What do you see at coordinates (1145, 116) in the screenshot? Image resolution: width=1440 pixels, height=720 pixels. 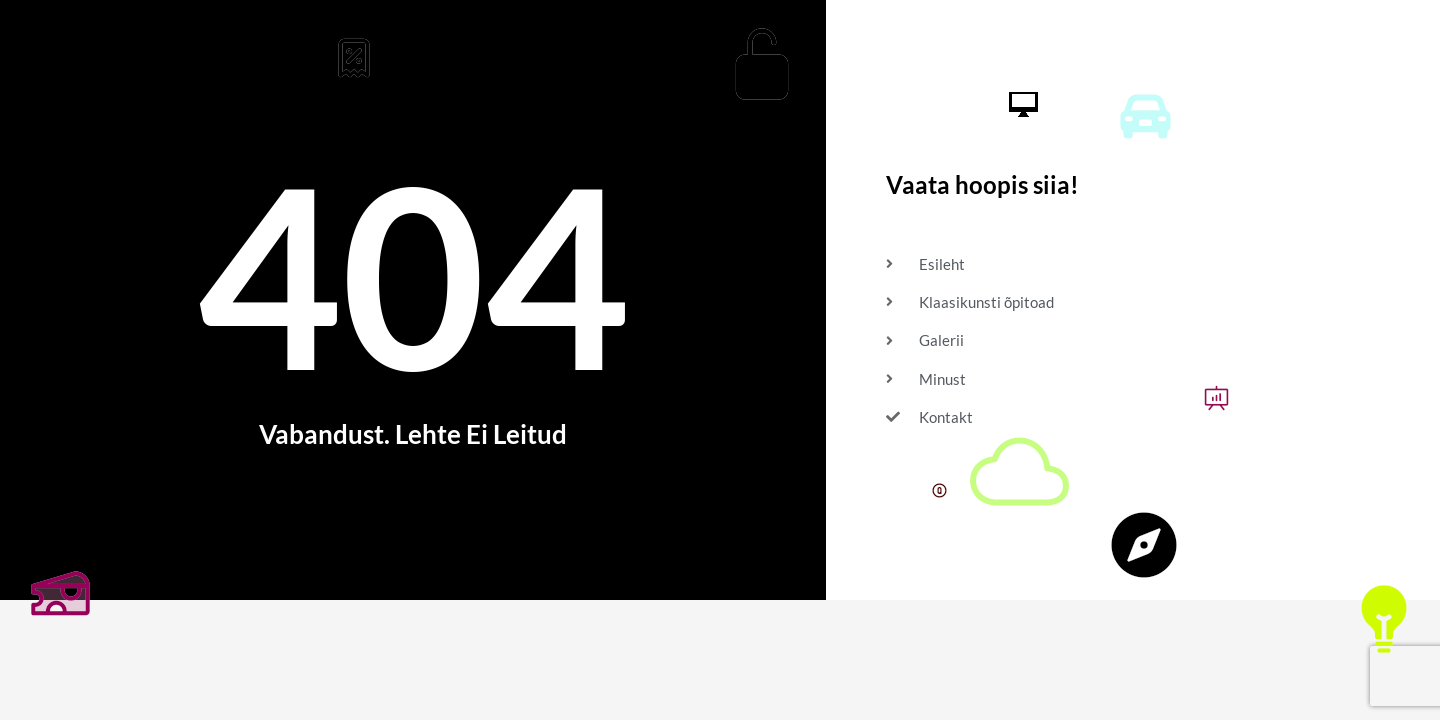 I see `view vehicle or car settings` at bounding box center [1145, 116].